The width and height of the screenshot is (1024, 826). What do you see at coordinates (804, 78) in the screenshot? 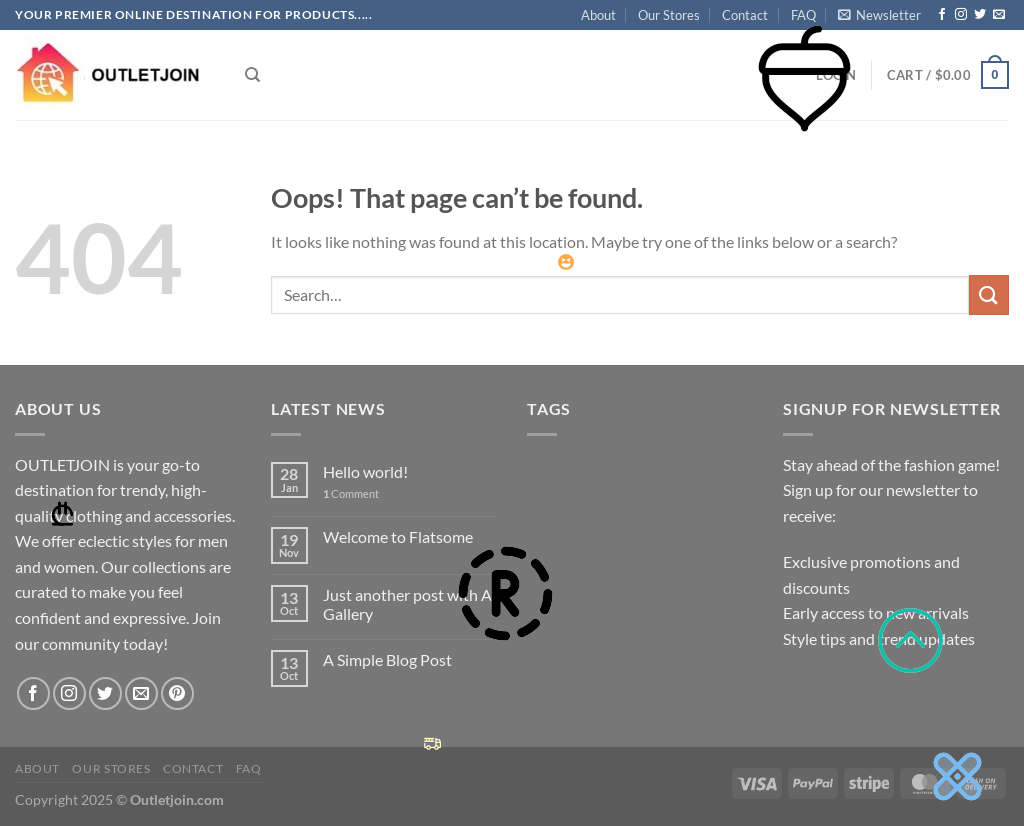
I see `nature or outdoors category icon` at bounding box center [804, 78].